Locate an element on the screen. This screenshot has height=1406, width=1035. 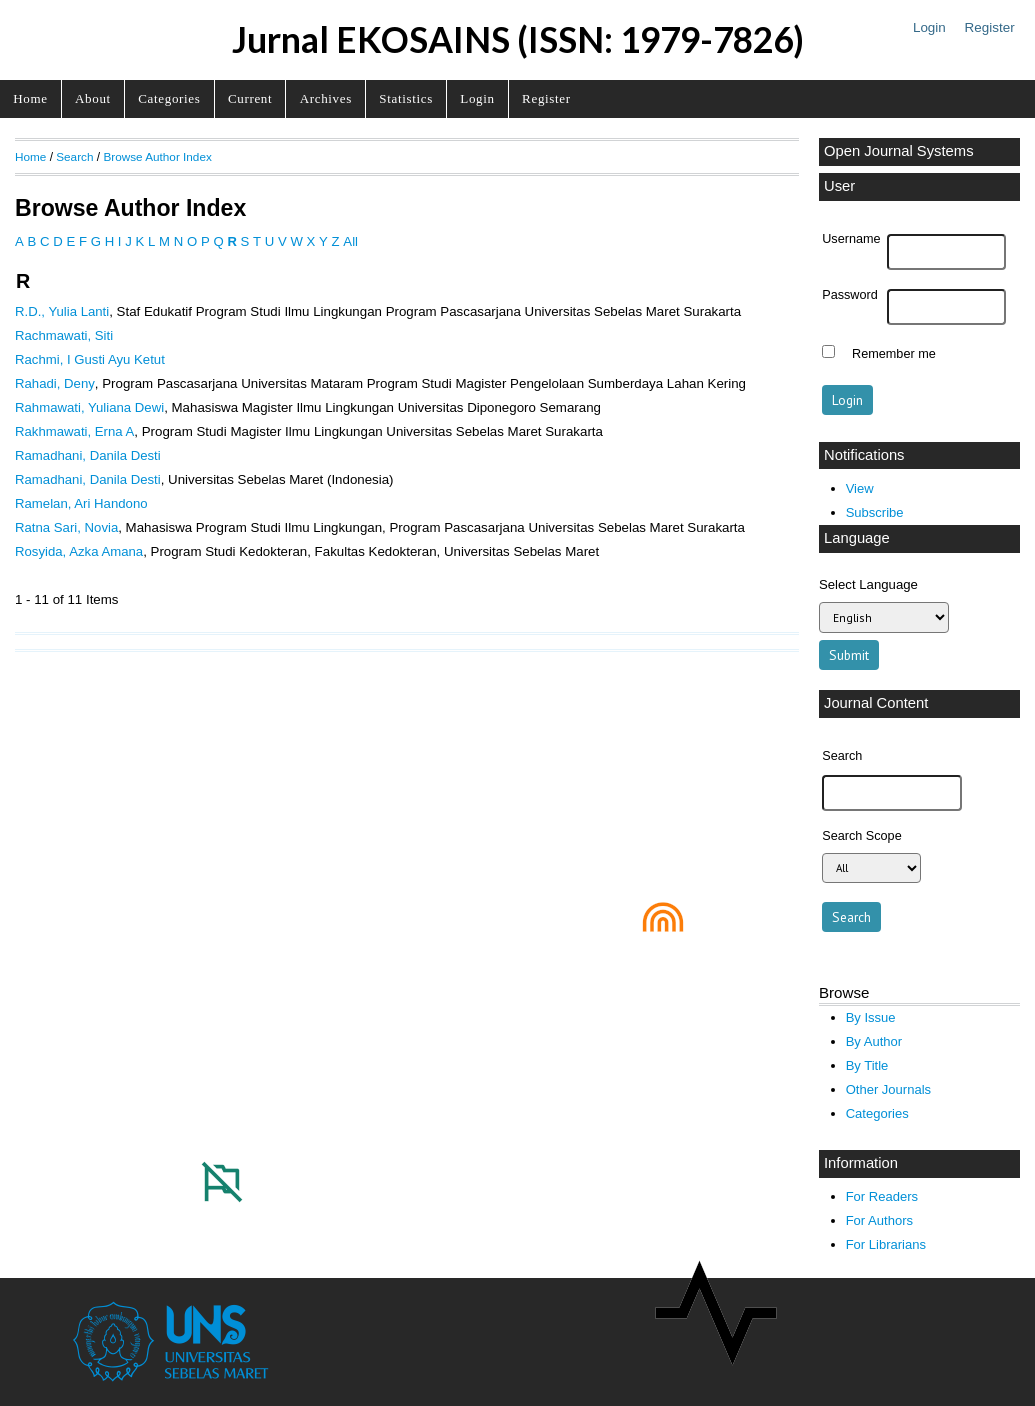
view health or heart rate data is located at coordinates (716, 1313).